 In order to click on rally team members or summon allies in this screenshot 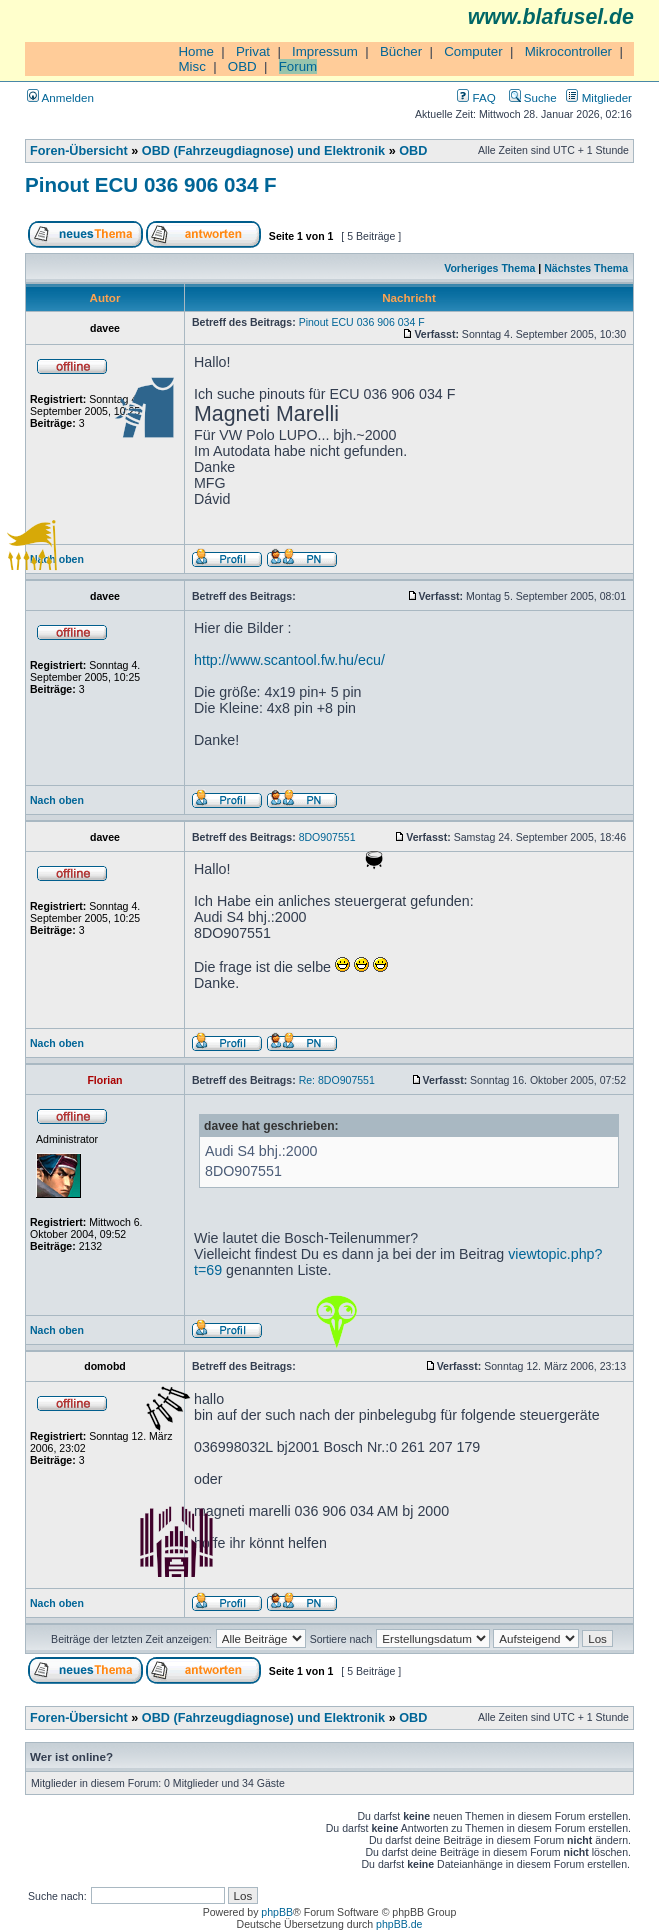, I will do `click(32, 545)`.